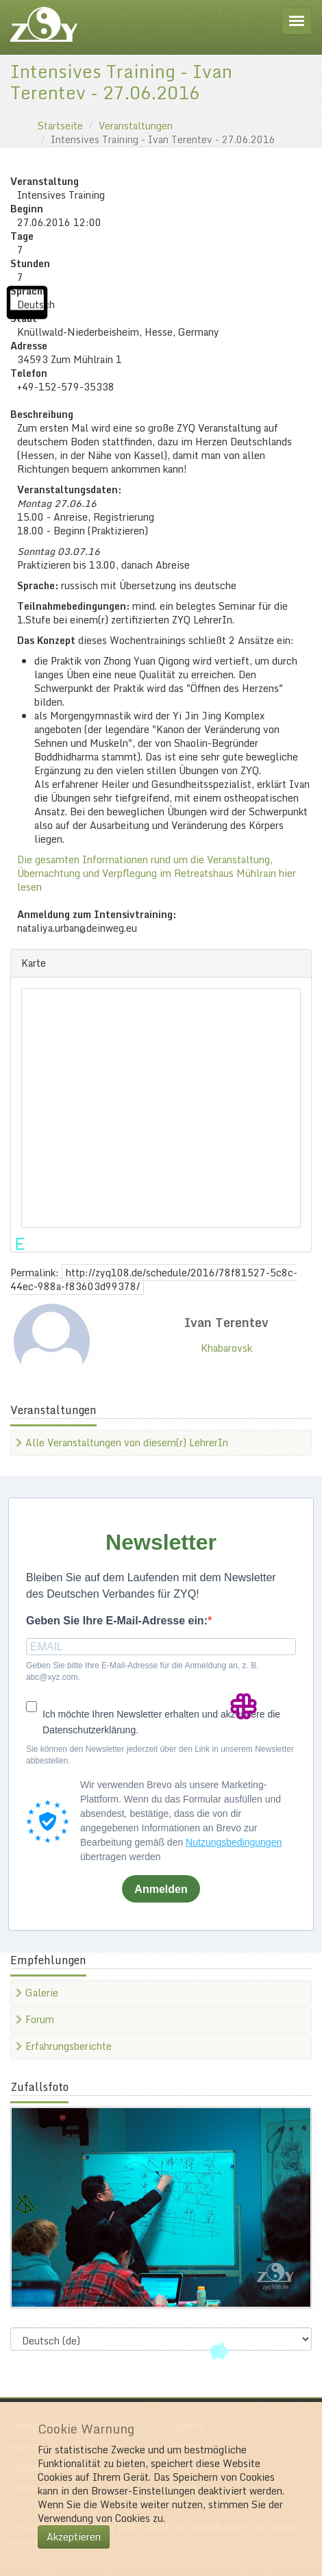 This screenshot has height=2576, width=322. Describe the element at coordinates (219, 2351) in the screenshot. I see `access savings or piggy bank feature` at that location.